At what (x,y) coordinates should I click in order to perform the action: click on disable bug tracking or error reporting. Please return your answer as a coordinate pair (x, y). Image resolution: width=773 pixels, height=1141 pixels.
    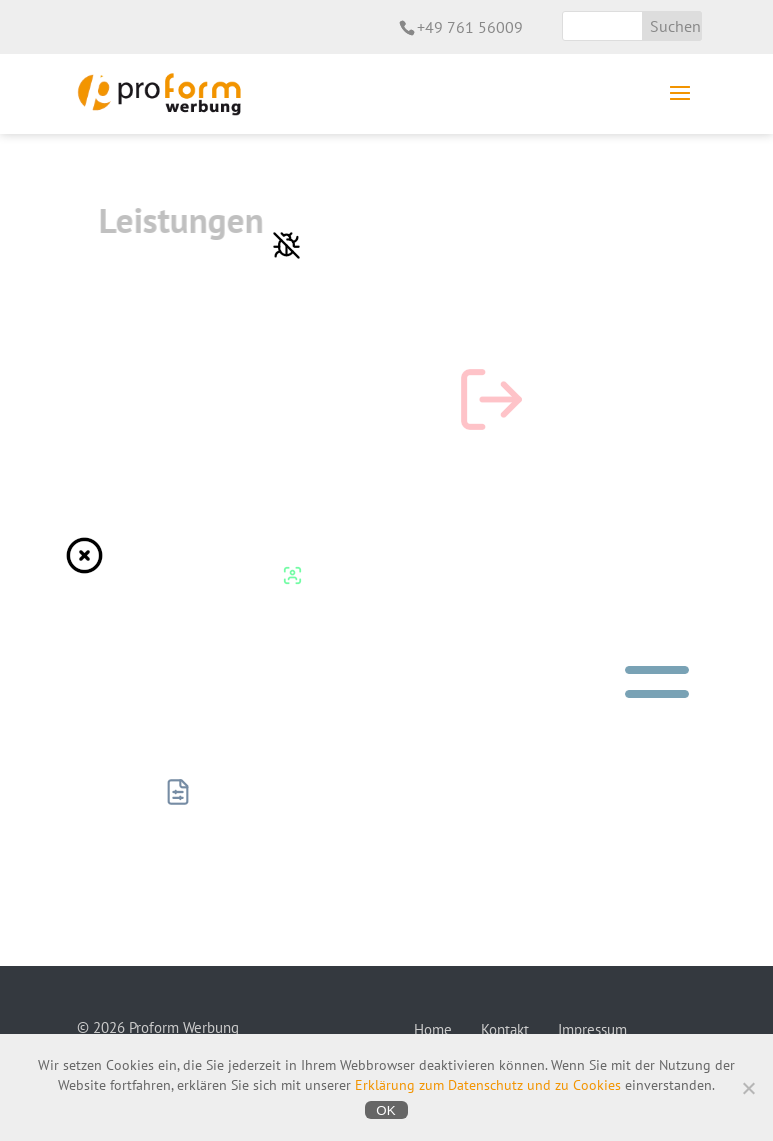
    Looking at the image, I should click on (286, 245).